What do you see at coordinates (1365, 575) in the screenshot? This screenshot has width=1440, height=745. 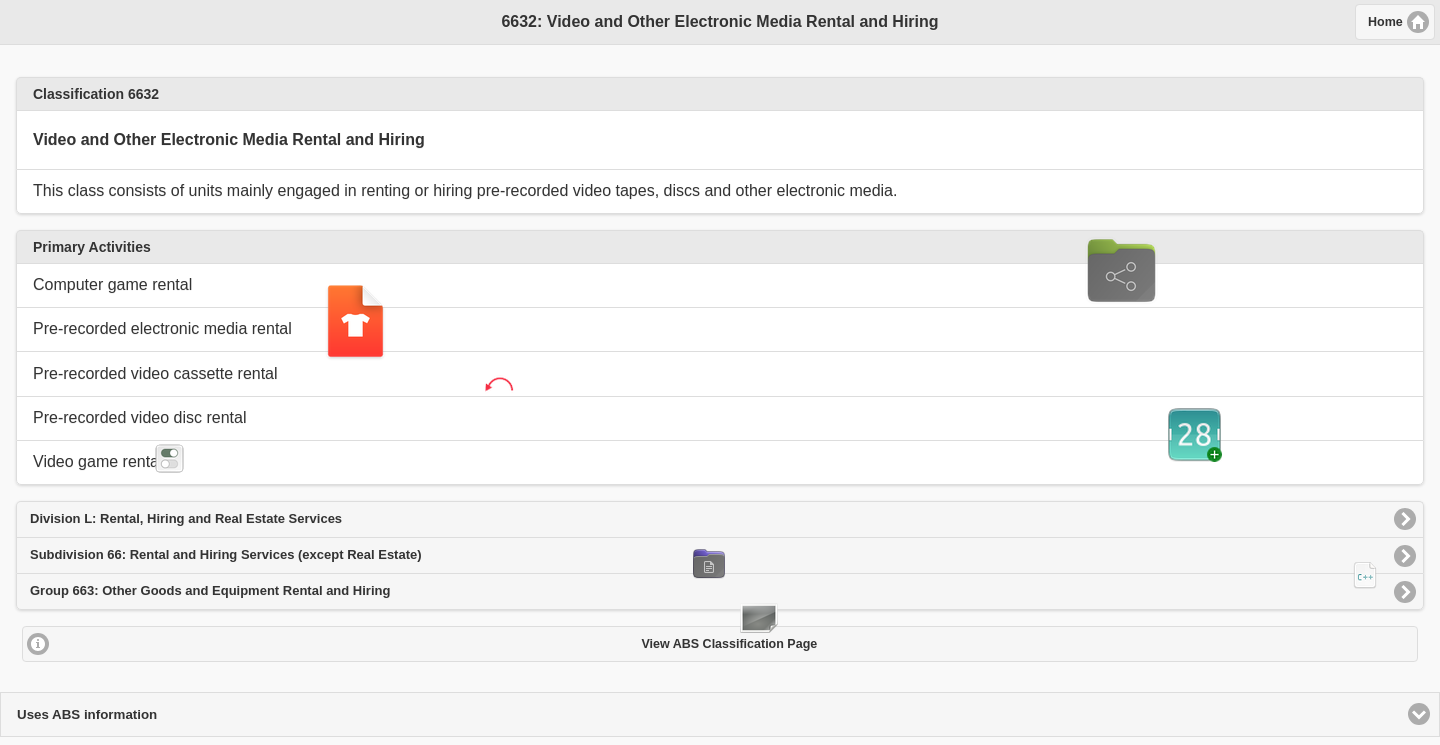 I see `a C++ source code file` at bounding box center [1365, 575].